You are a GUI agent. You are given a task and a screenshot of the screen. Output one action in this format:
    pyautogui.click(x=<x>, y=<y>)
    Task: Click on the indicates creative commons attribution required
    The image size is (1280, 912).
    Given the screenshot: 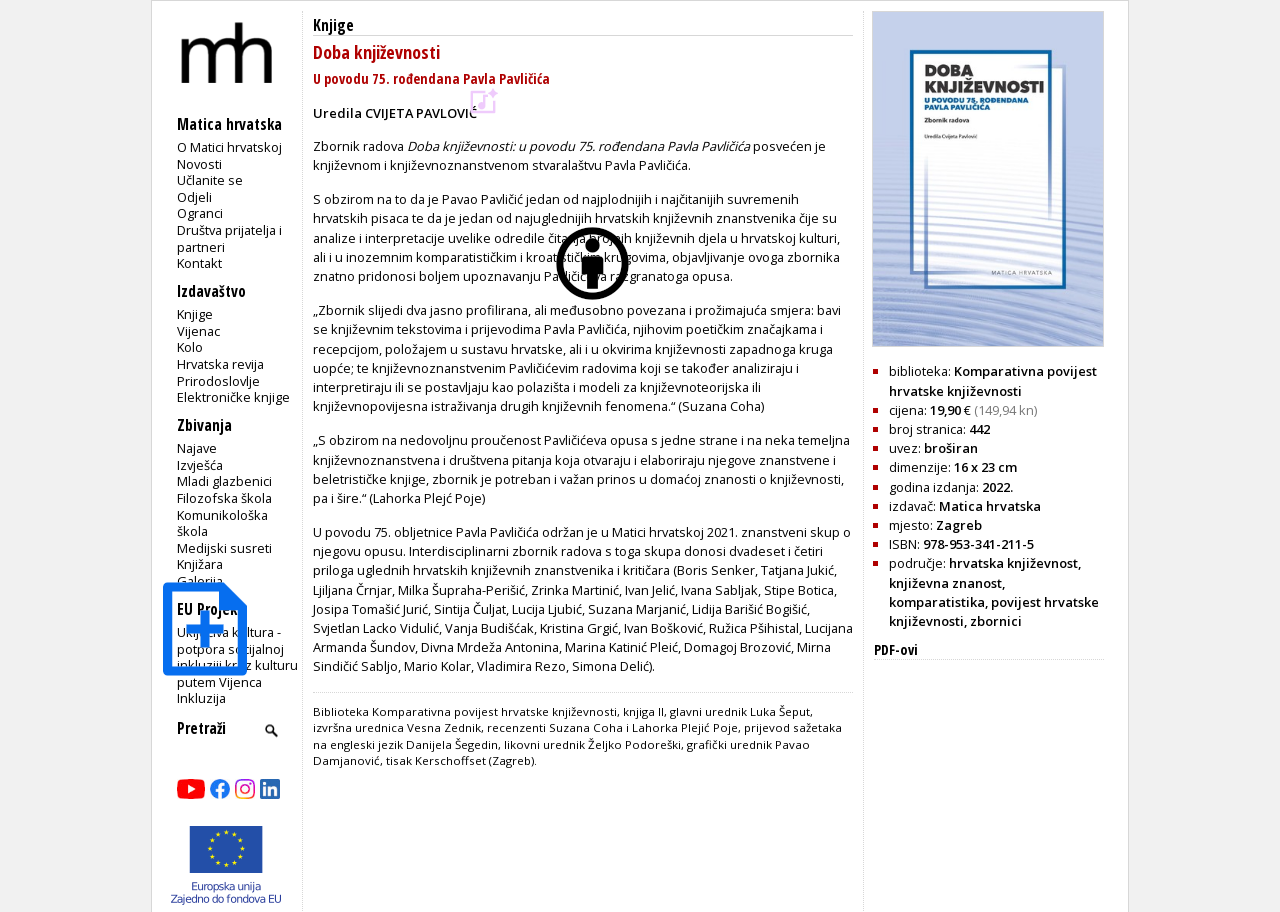 What is the action you would take?
    pyautogui.click(x=592, y=263)
    